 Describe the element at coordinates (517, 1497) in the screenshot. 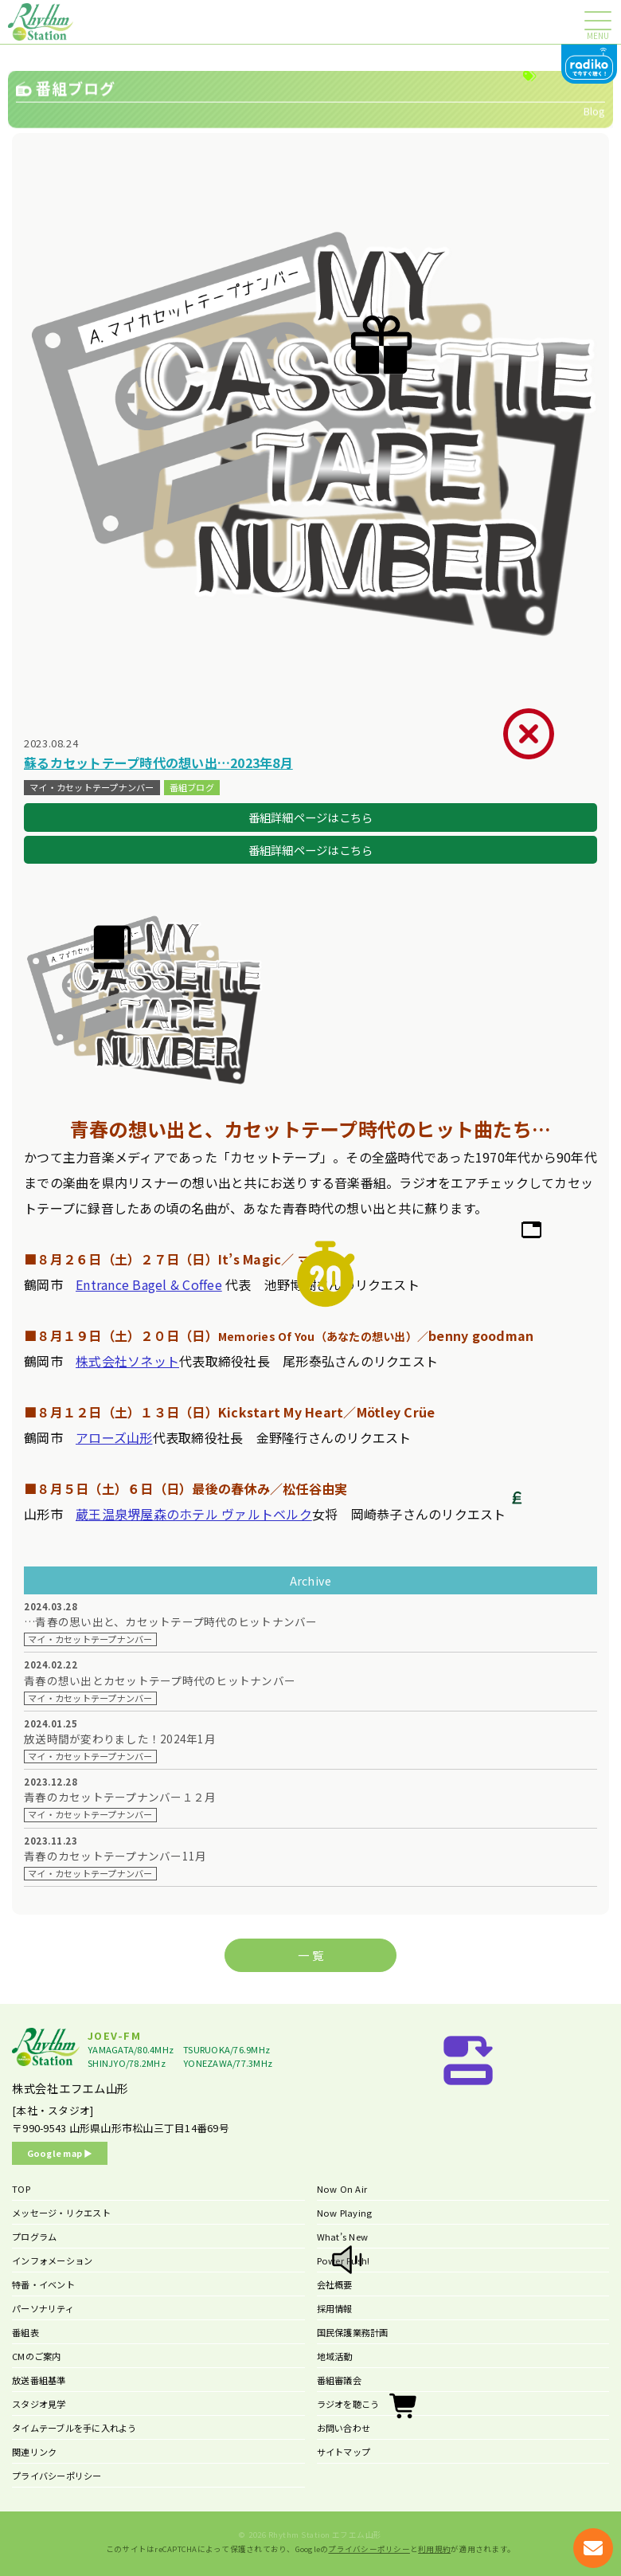

I see `indicates price or amount in Turkish lira` at that location.